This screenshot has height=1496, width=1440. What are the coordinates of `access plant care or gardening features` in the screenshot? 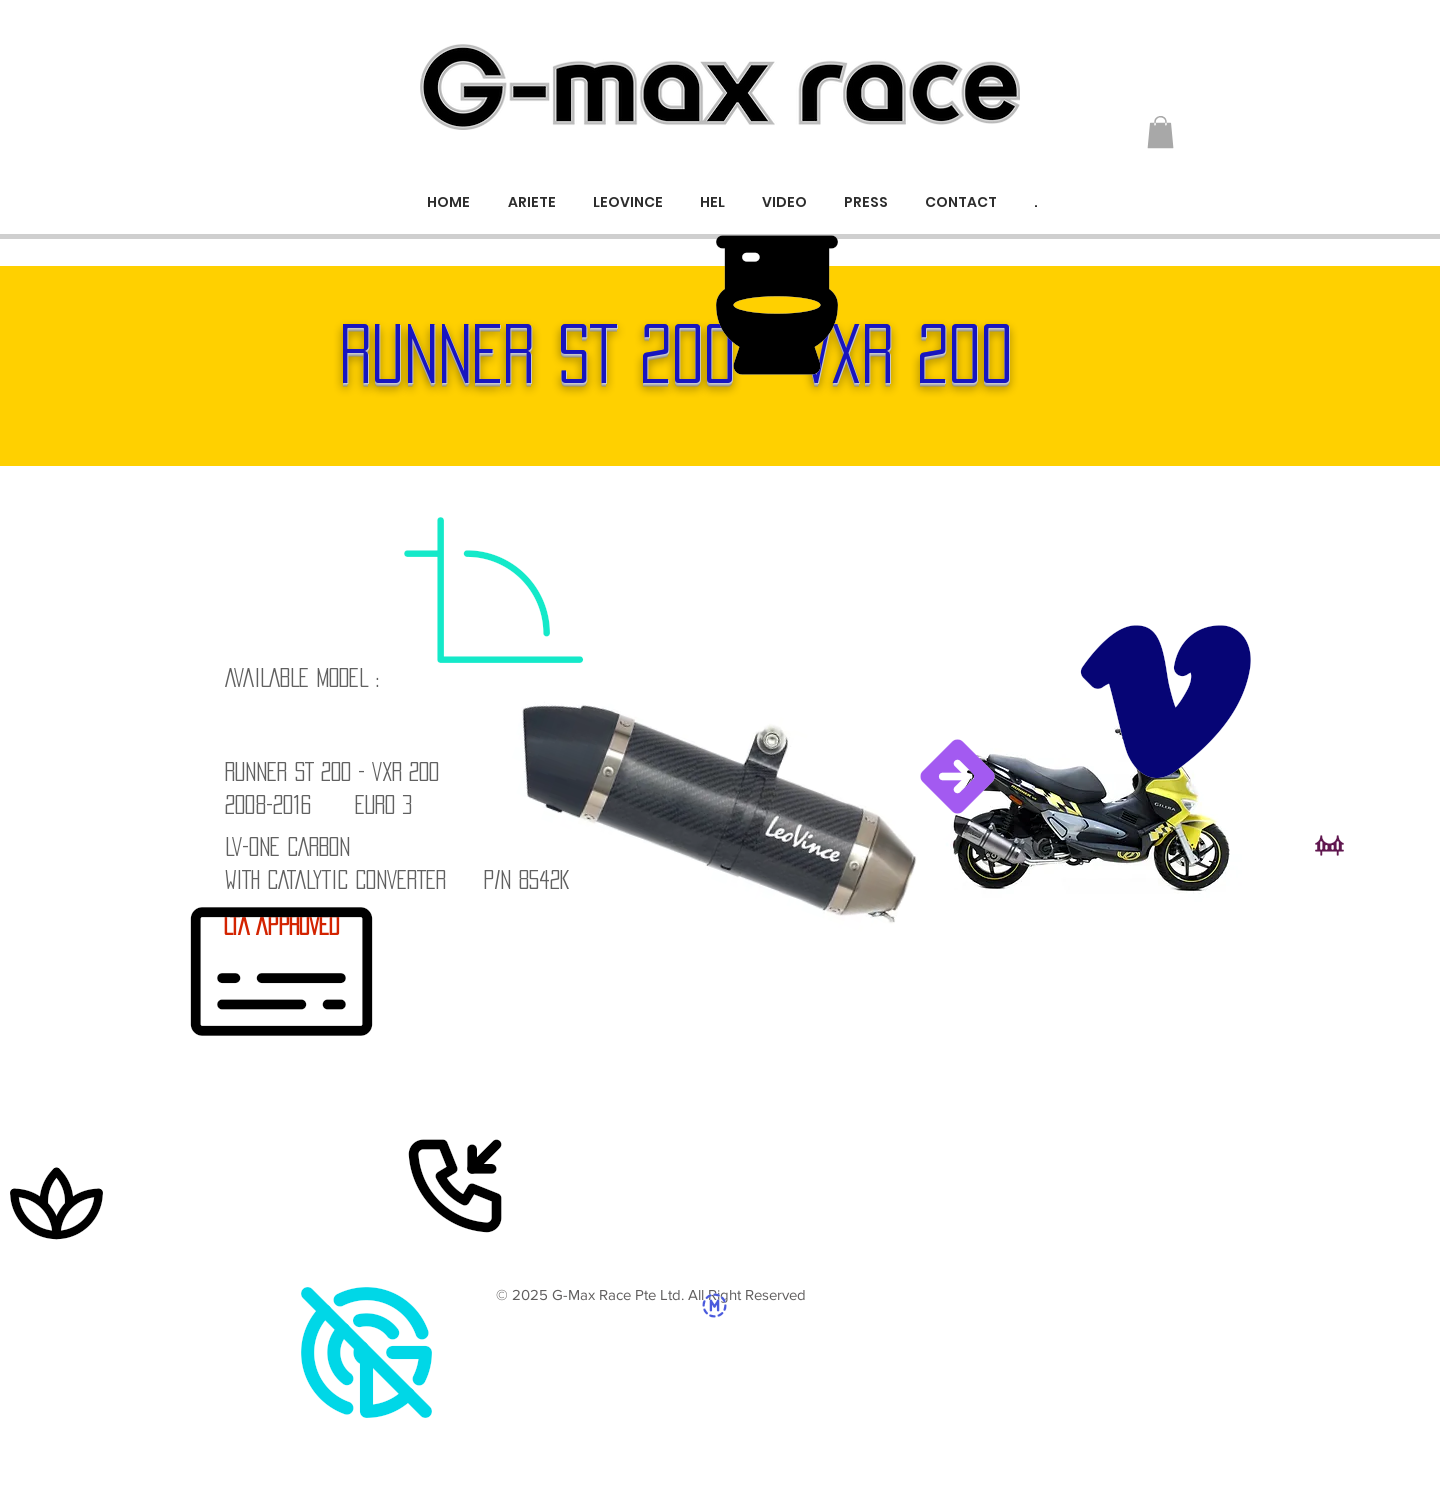 It's located at (56, 1205).